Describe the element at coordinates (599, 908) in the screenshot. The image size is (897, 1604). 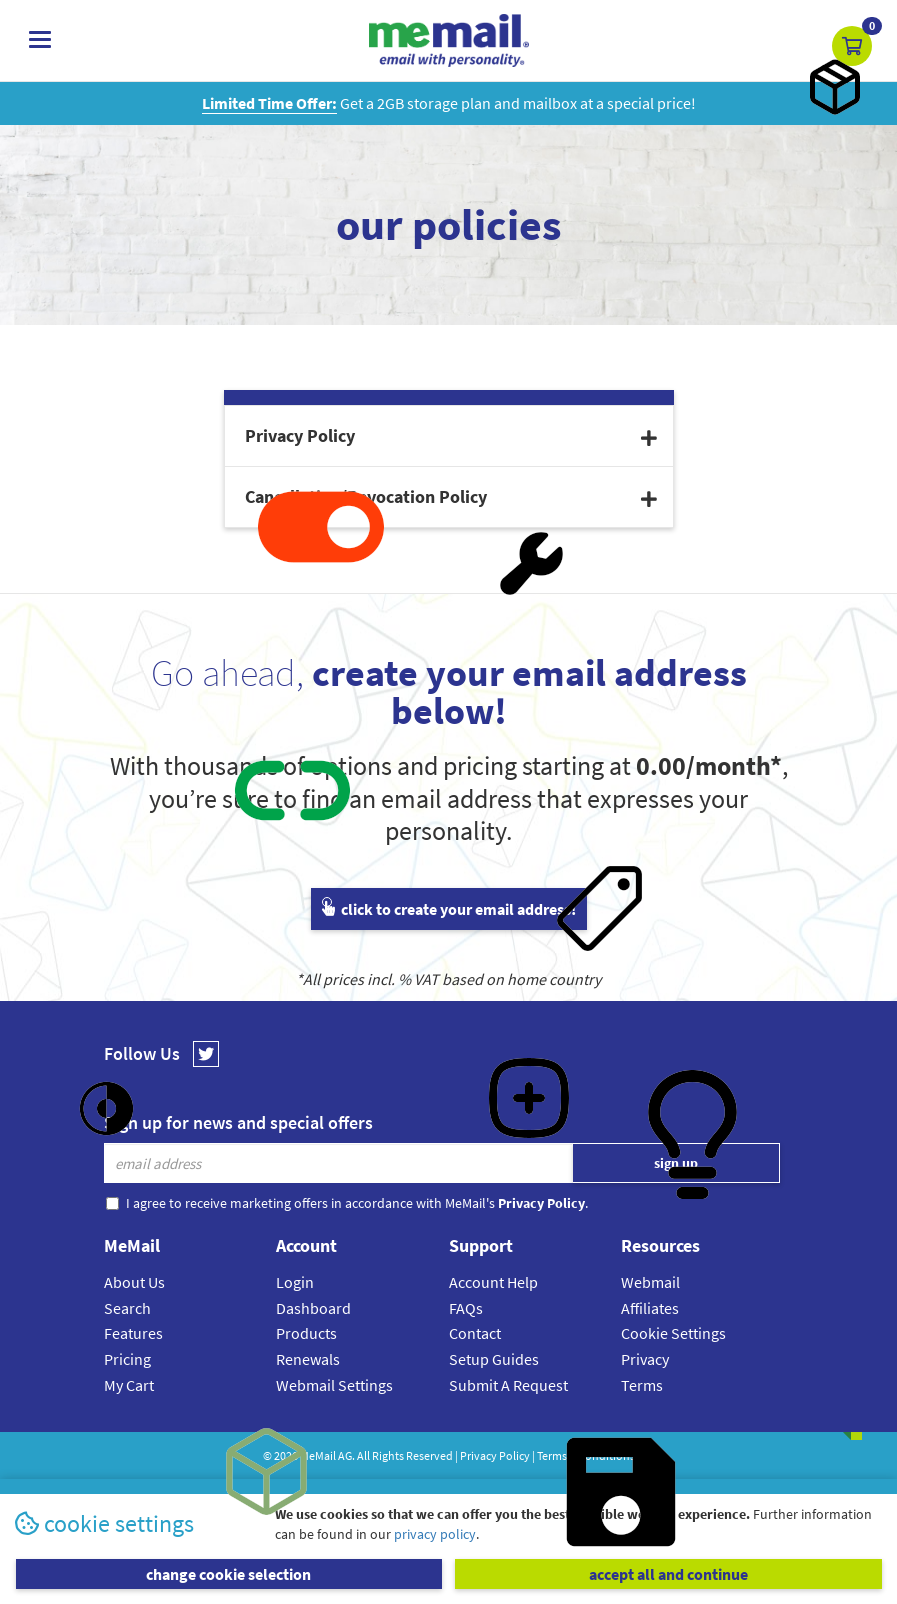
I see `add a tag or label to an item` at that location.